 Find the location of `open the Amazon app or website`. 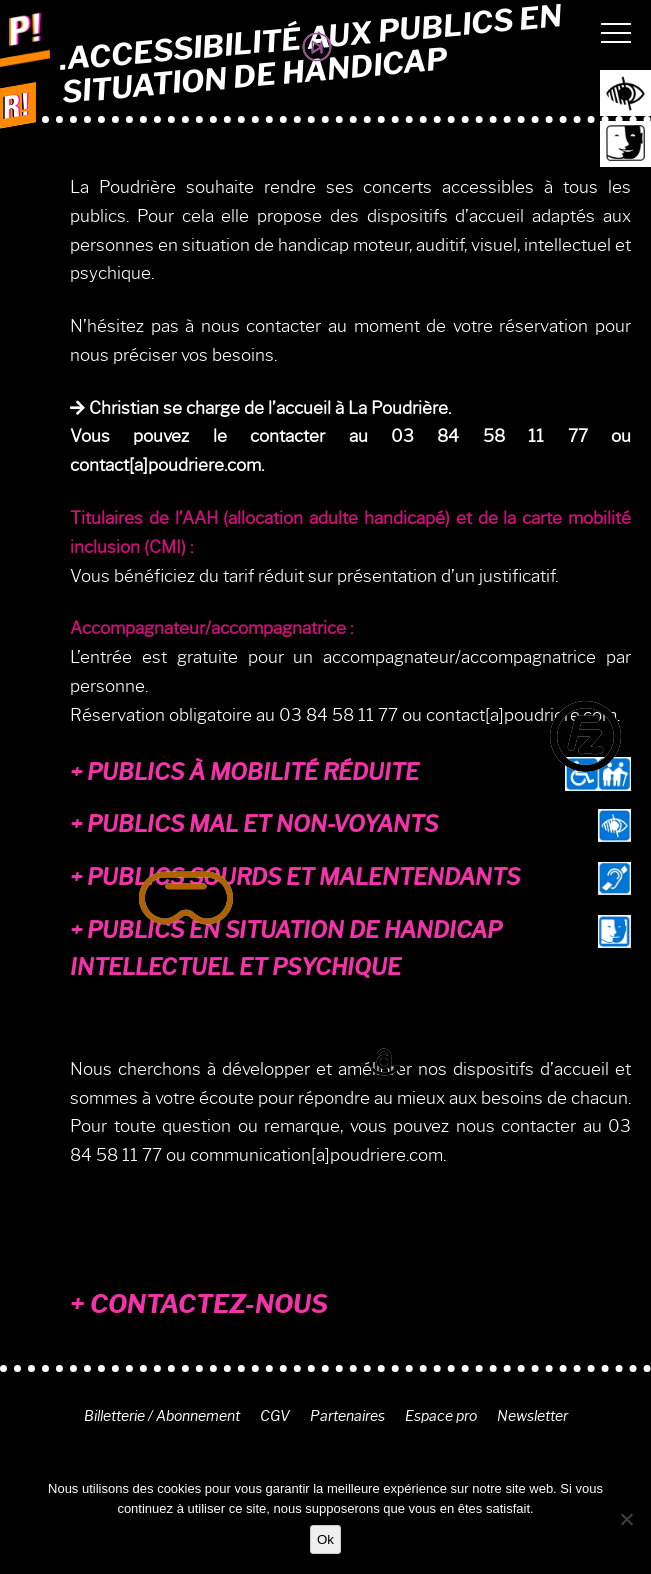

open the Amazon app or website is located at coordinates (384, 1061).